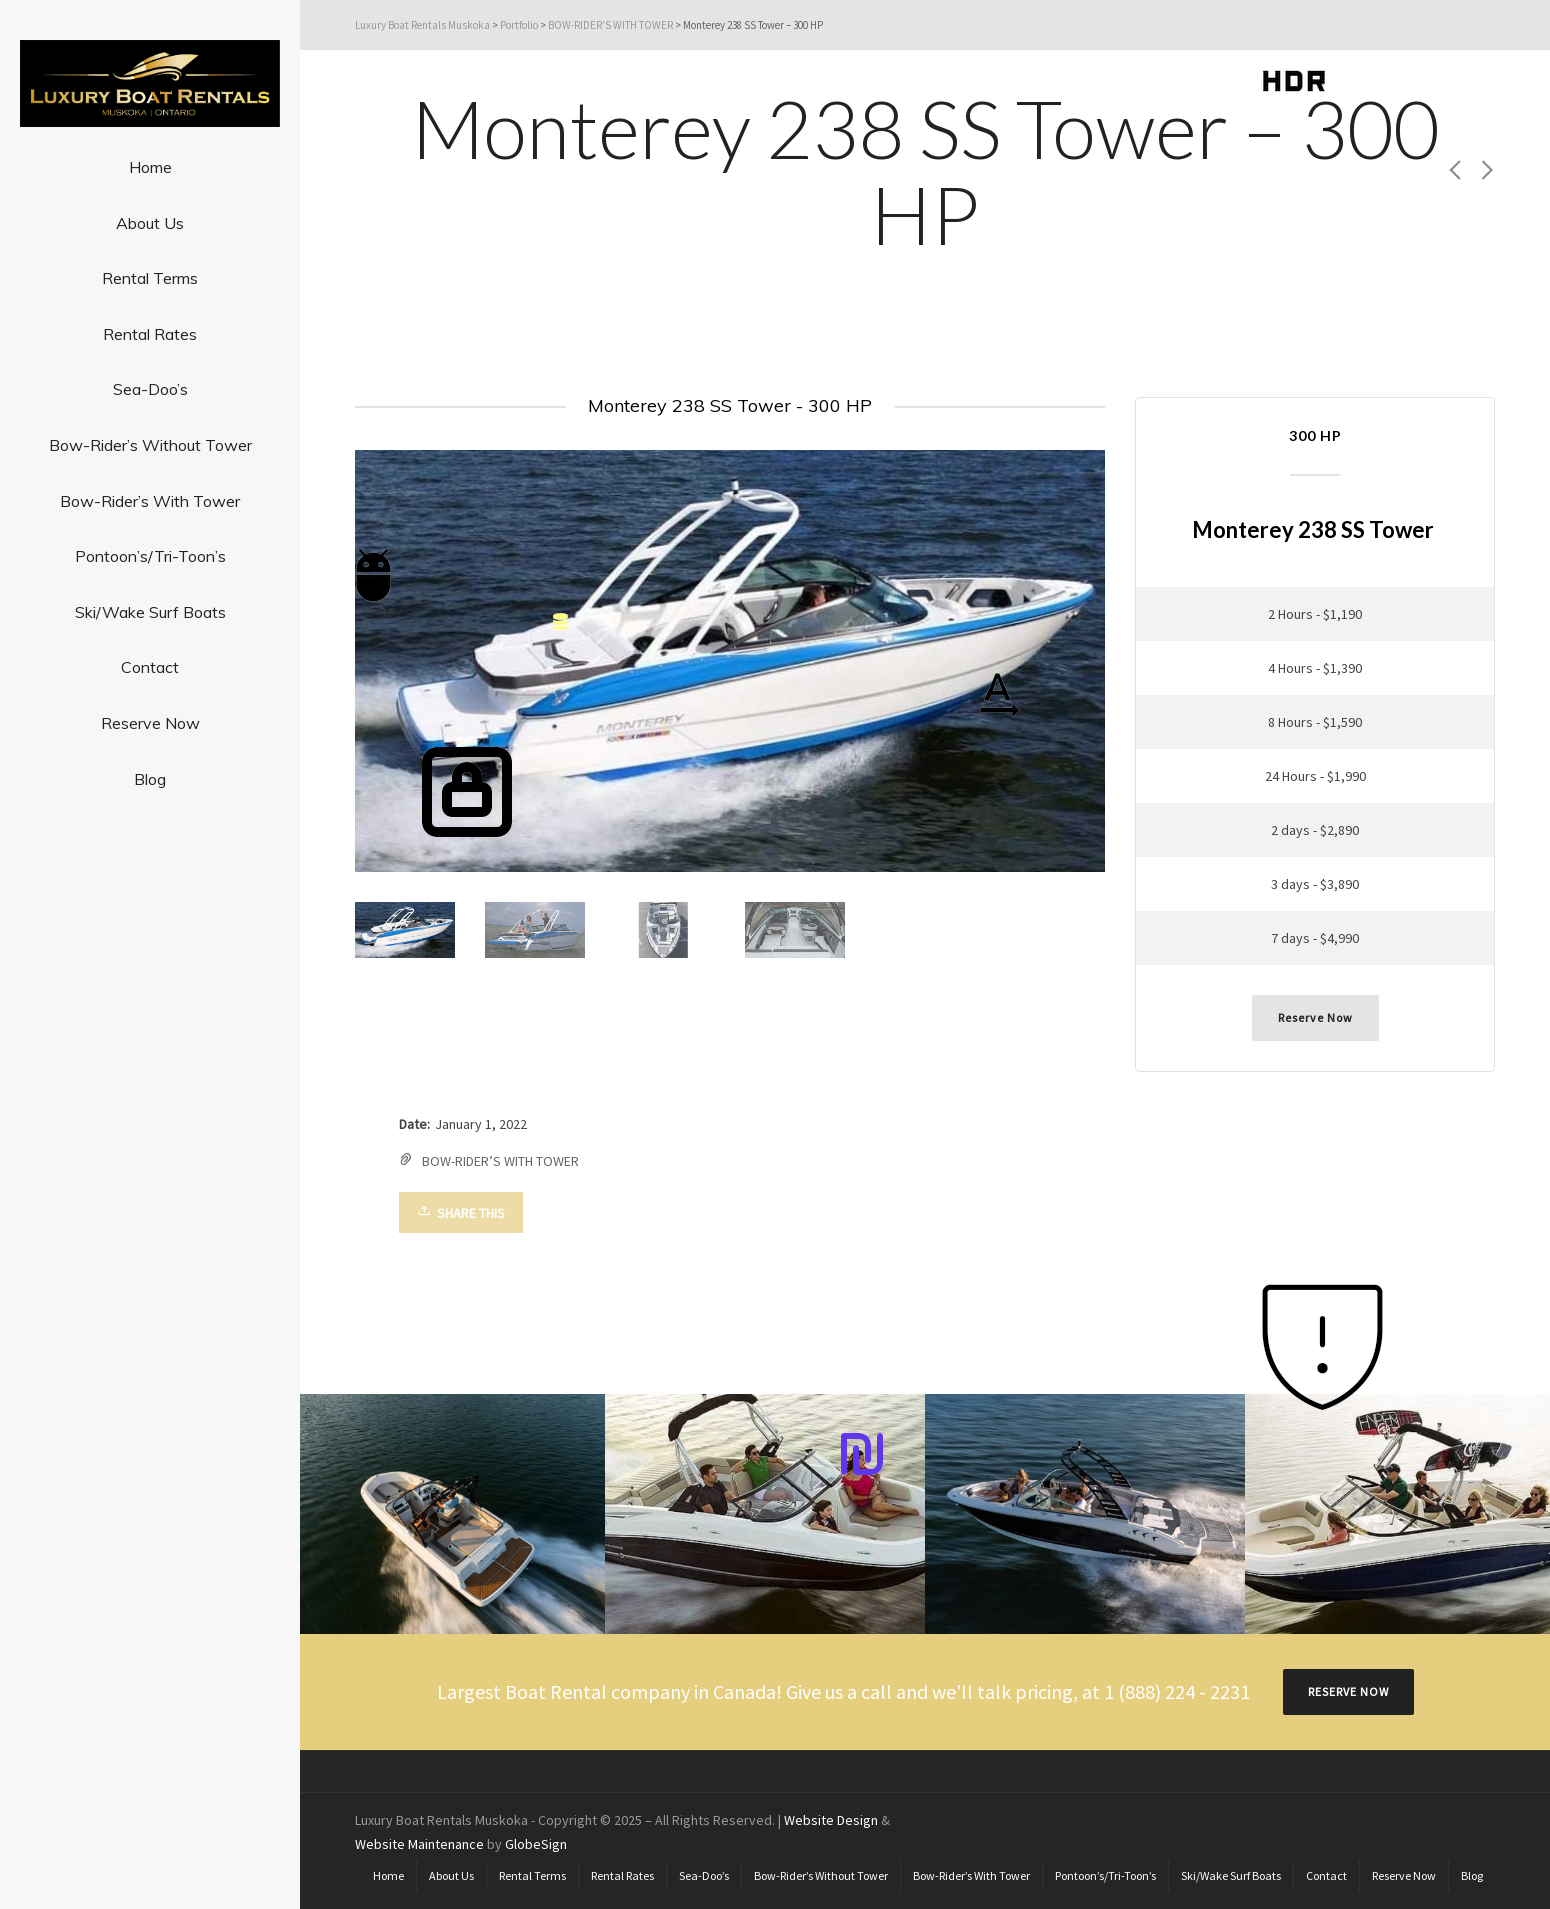 This screenshot has width=1550, height=1909. Describe the element at coordinates (373, 574) in the screenshot. I see `android debug bridge (adb) connection status` at that location.